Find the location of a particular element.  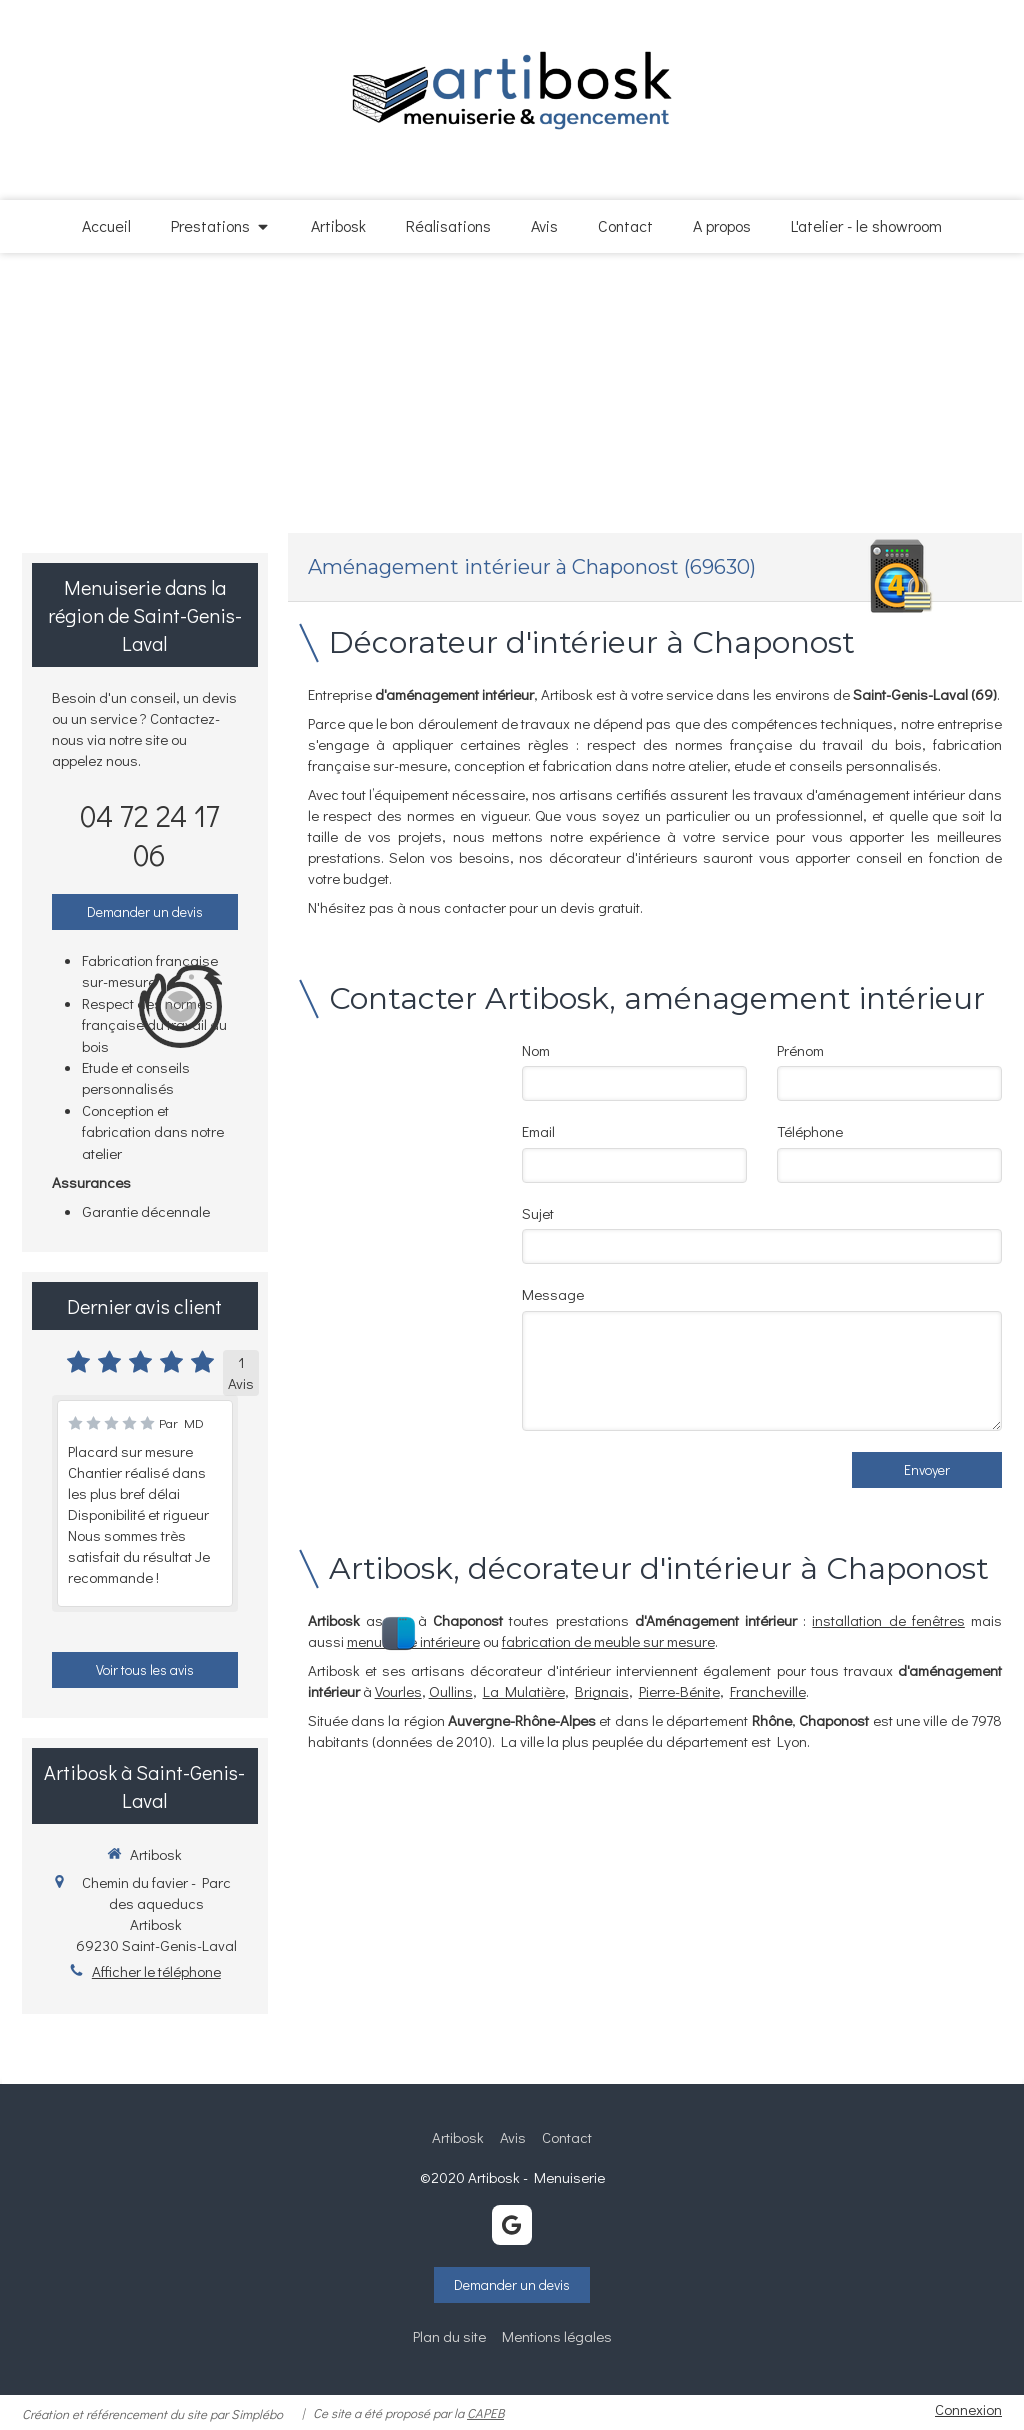

open Rectangle window management app is located at coordinates (398, 1633).